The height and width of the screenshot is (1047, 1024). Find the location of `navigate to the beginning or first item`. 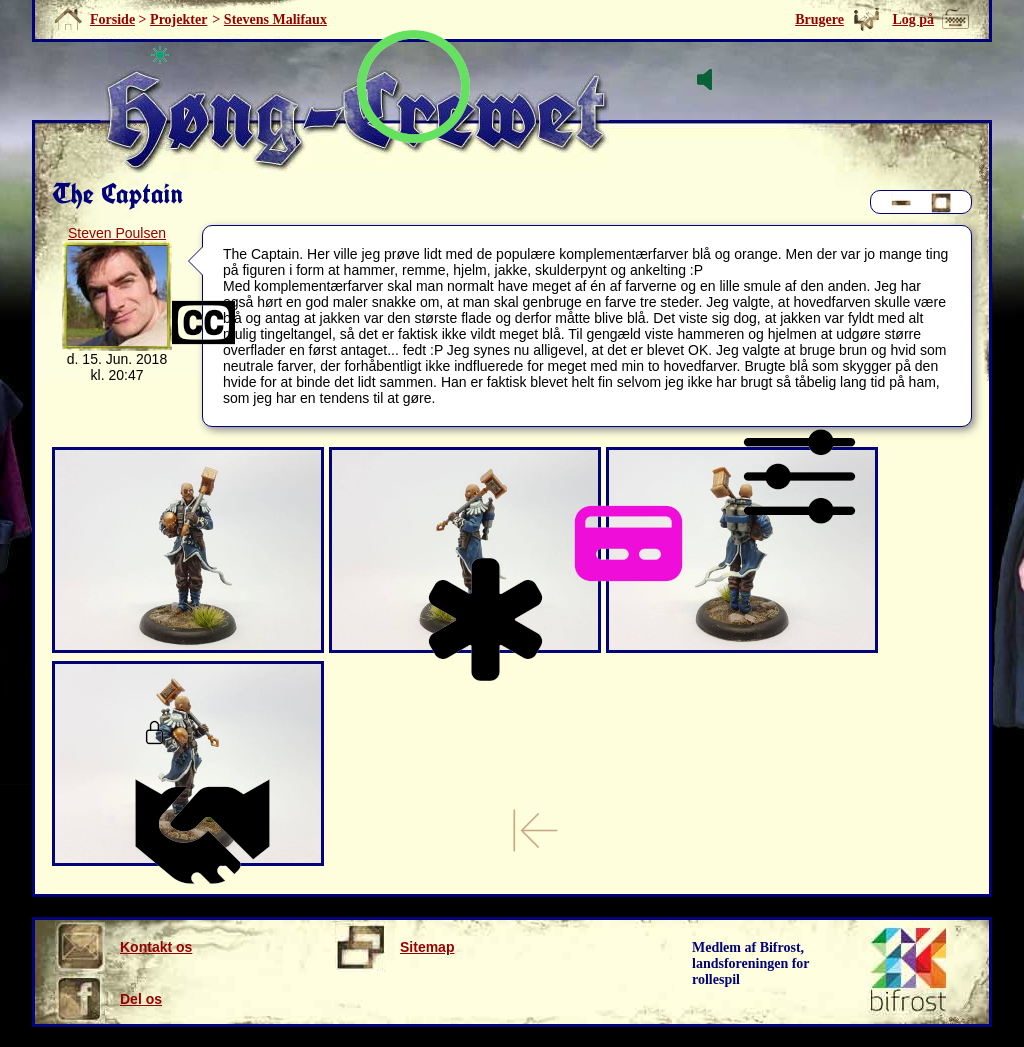

navigate to the beginning or first item is located at coordinates (534, 830).